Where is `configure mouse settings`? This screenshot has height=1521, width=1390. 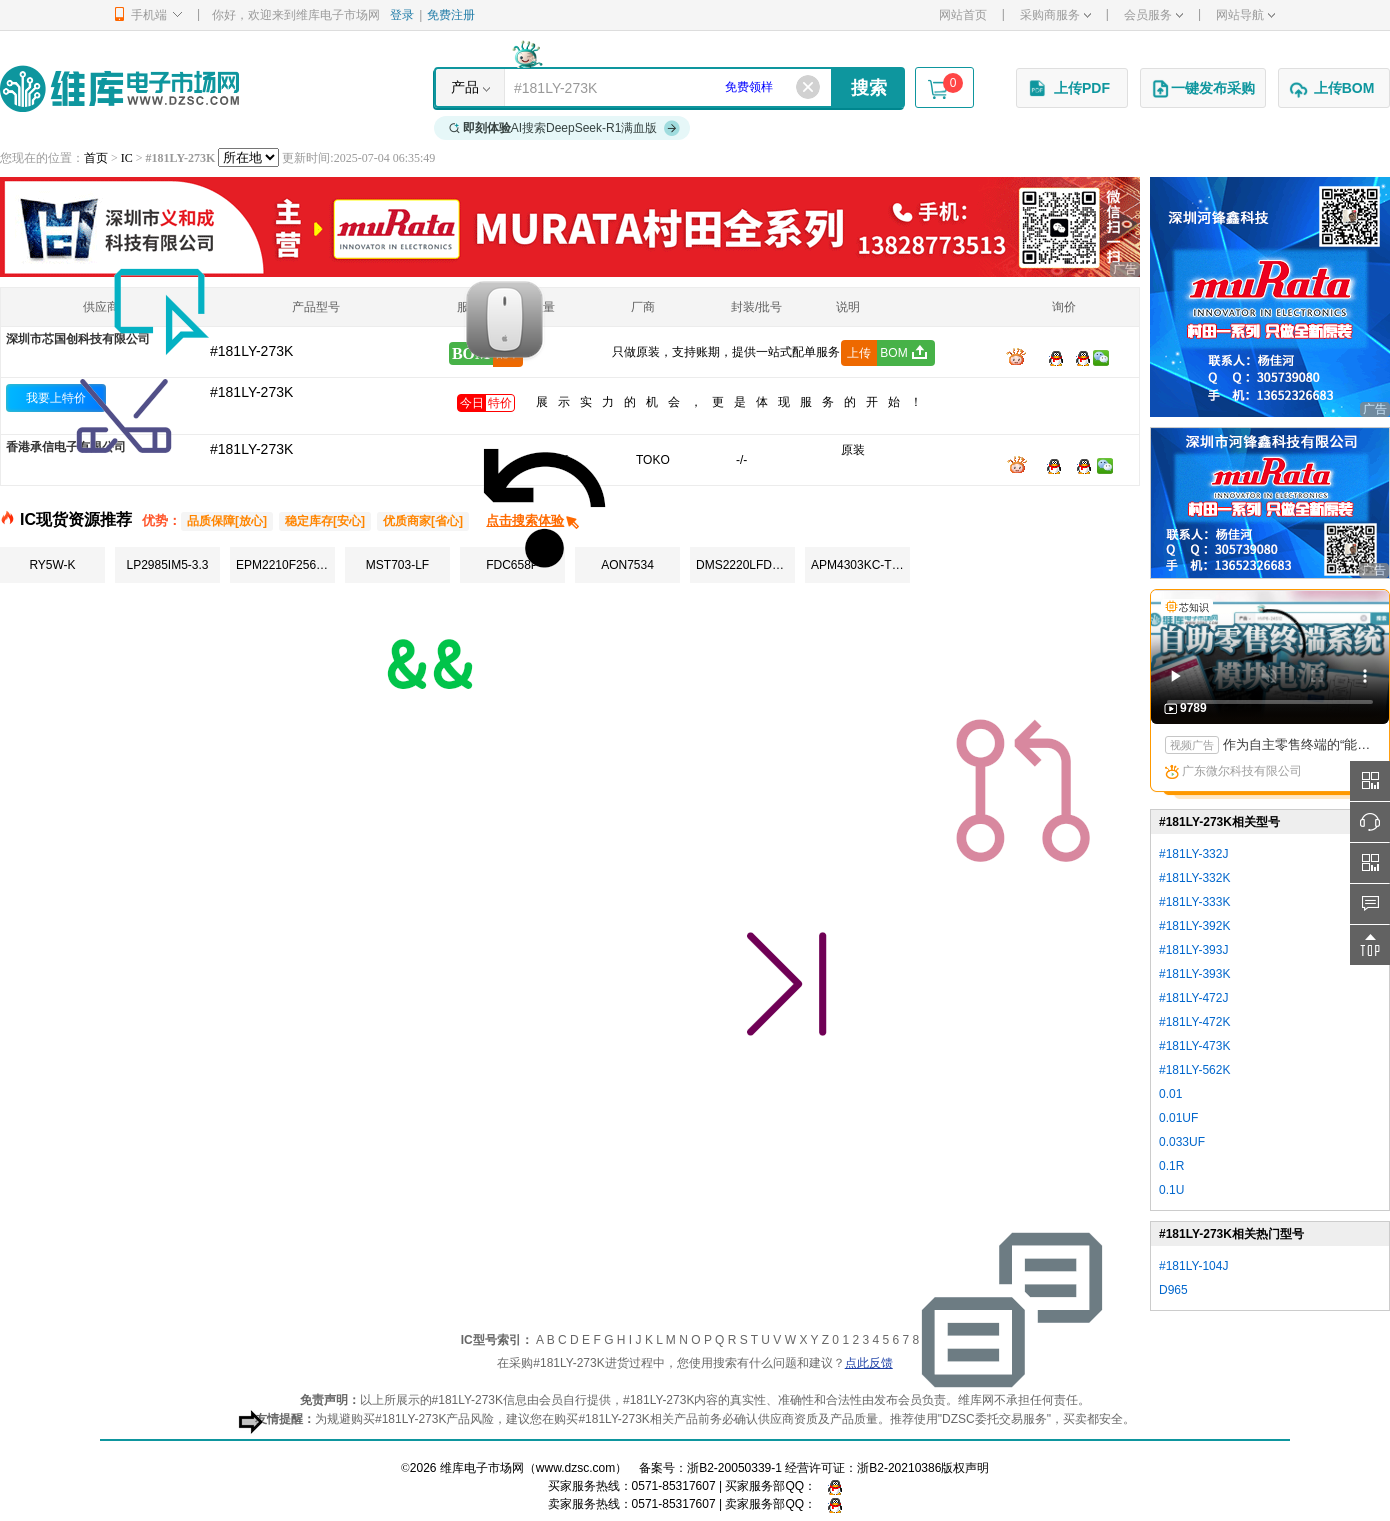 configure mouse settings is located at coordinates (504, 319).